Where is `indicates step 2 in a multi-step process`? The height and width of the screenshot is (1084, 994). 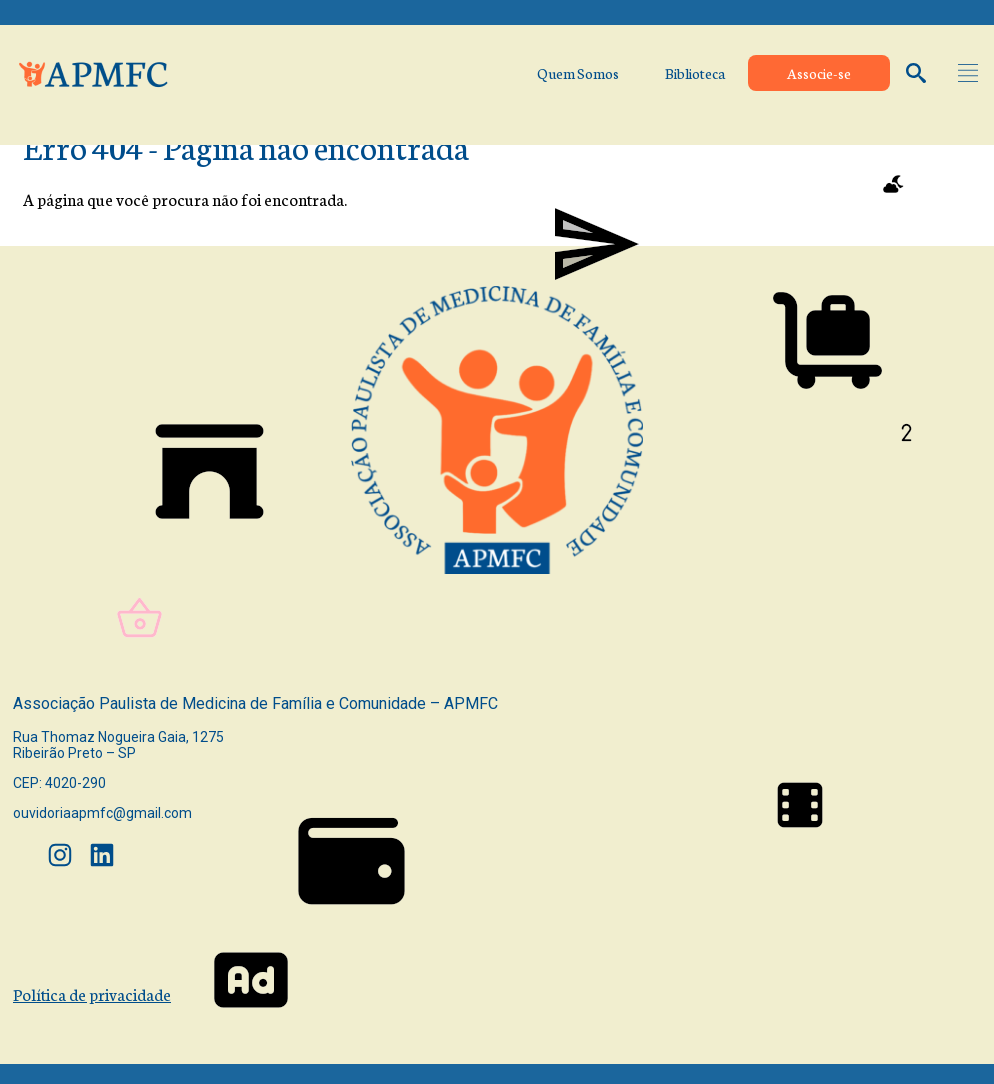
indicates step 2 in a multi-step process is located at coordinates (906, 432).